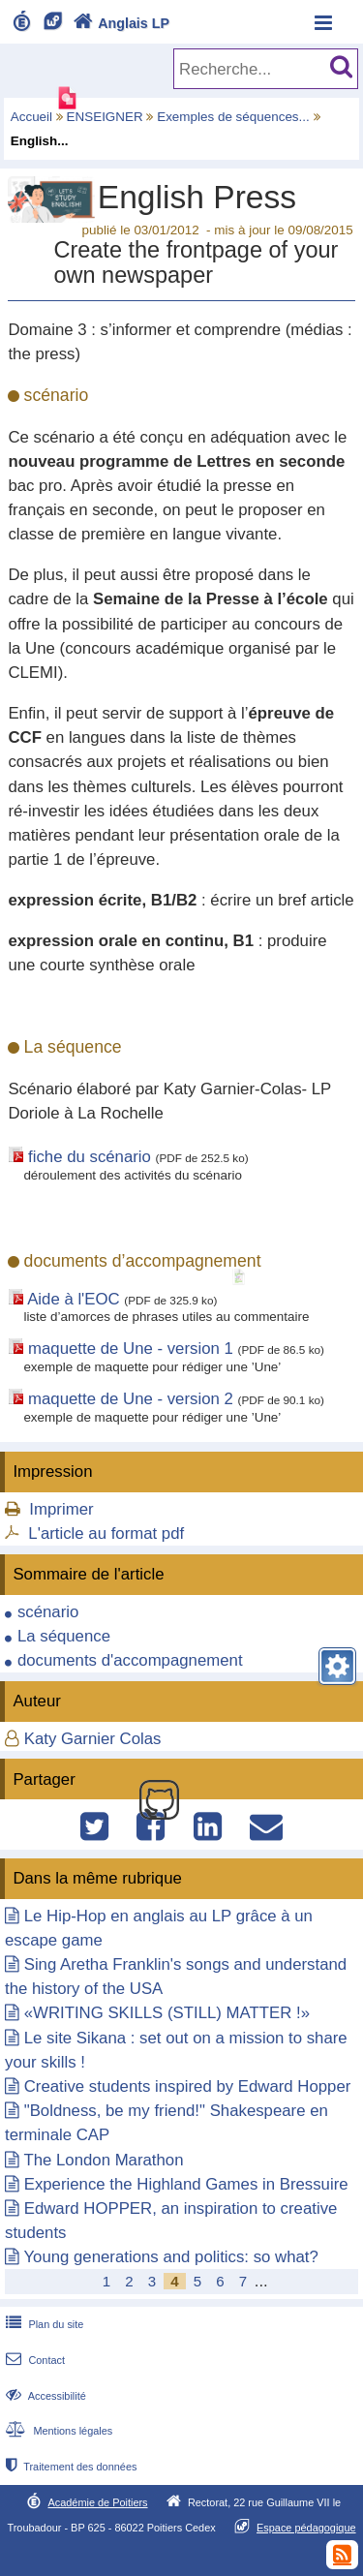  I want to click on access system settings, so click(337, 1668).